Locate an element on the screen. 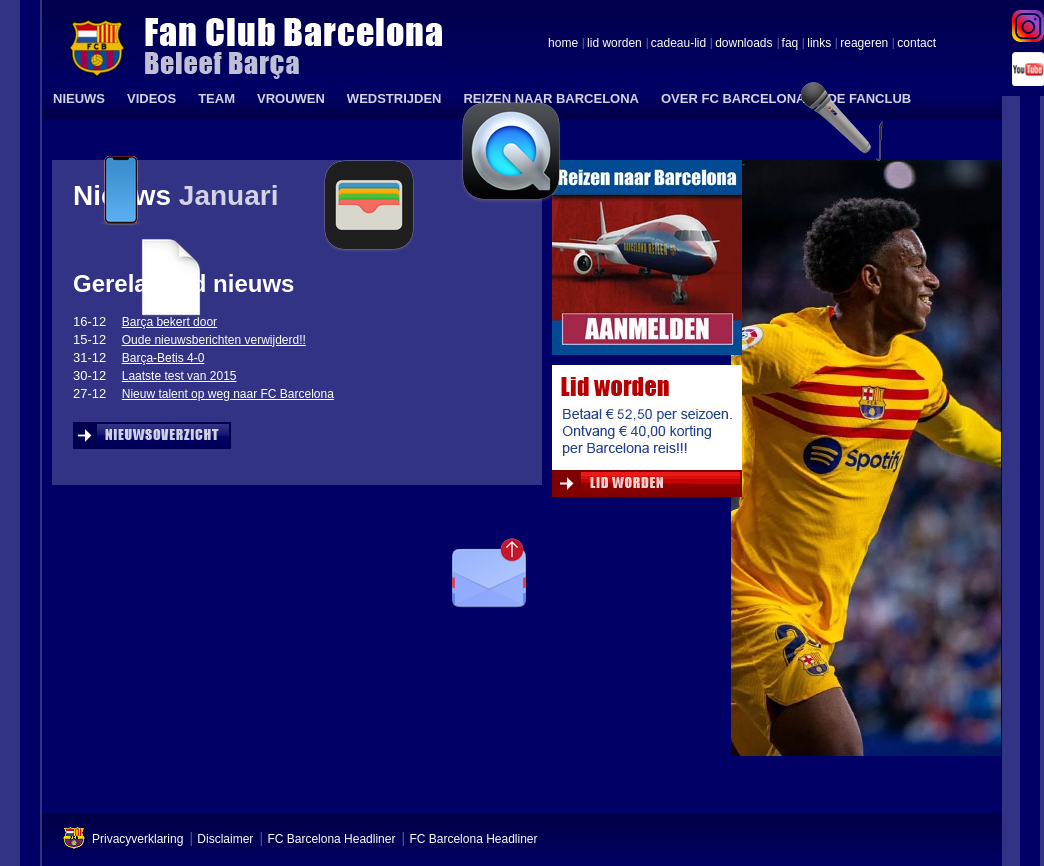 The height and width of the screenshot is (866, 1044). open QuickTime Player to watch videos is located at coordinates (511, 151).